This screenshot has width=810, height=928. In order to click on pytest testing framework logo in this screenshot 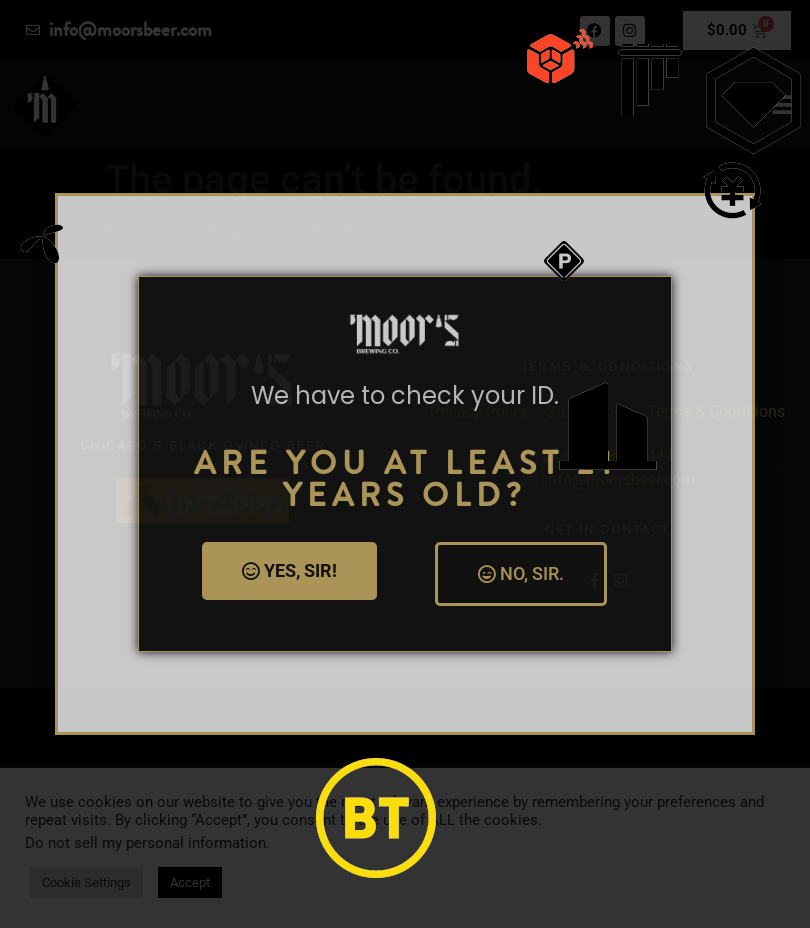, I will do `click(650, 80)`.